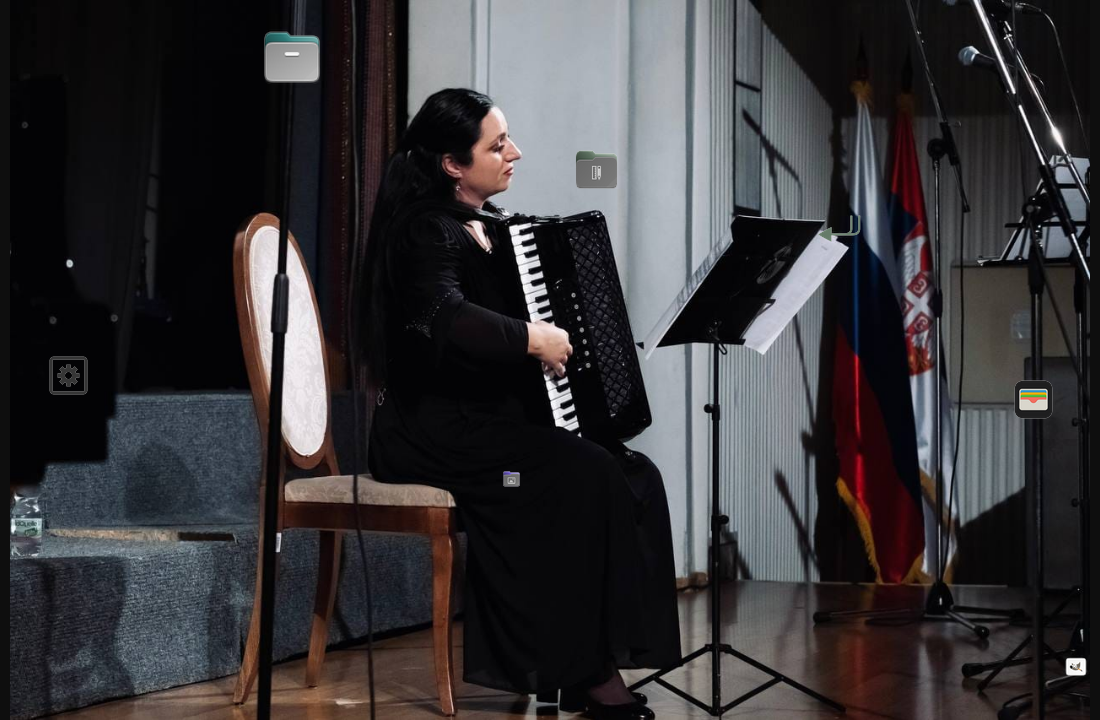 Image resolution: width=1100 pixels, height=720 pixels. What do you see at coordinates (838, 228) in the screenshot?
I see `reply to all recipients of an email` at bounding box center [838, 228].